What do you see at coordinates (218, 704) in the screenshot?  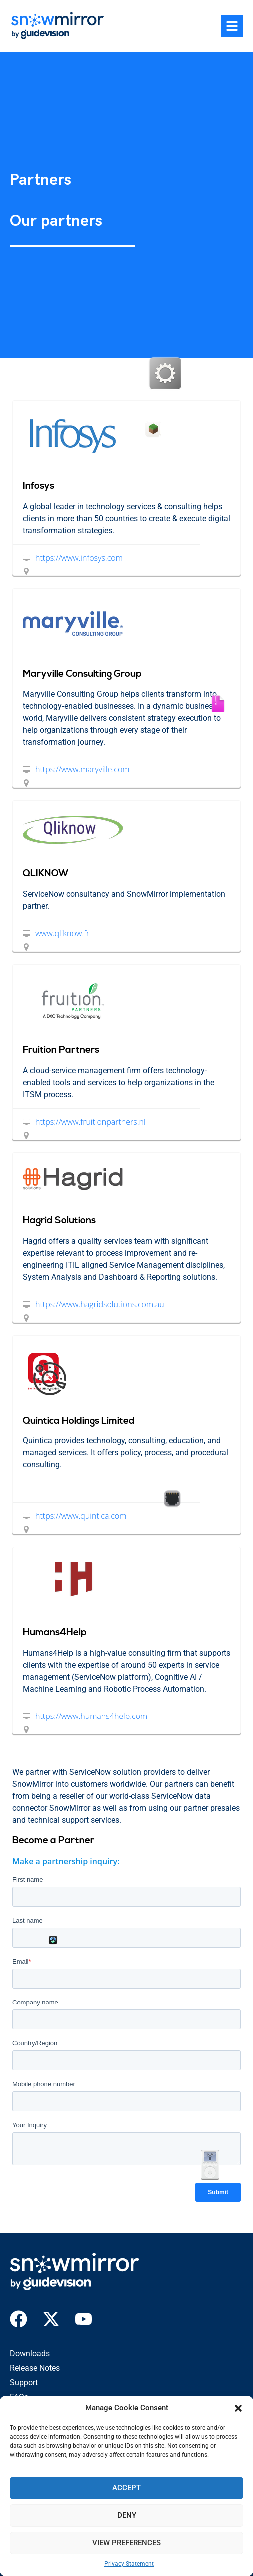 I see `open a compressed RAR archive file` at bounding box center [218, 704].